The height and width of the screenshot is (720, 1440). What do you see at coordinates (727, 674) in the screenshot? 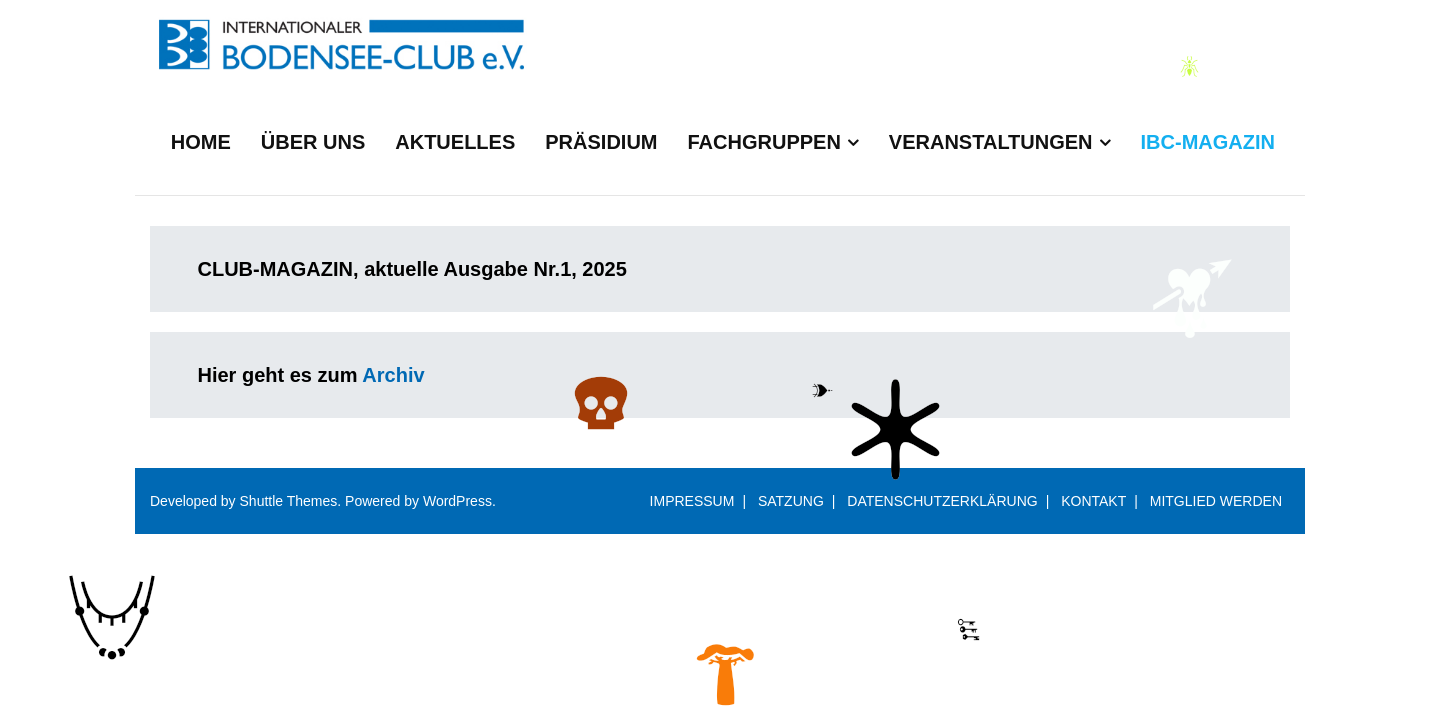
I see `represents african or savanna themed content` at bounding box center [727, 674].